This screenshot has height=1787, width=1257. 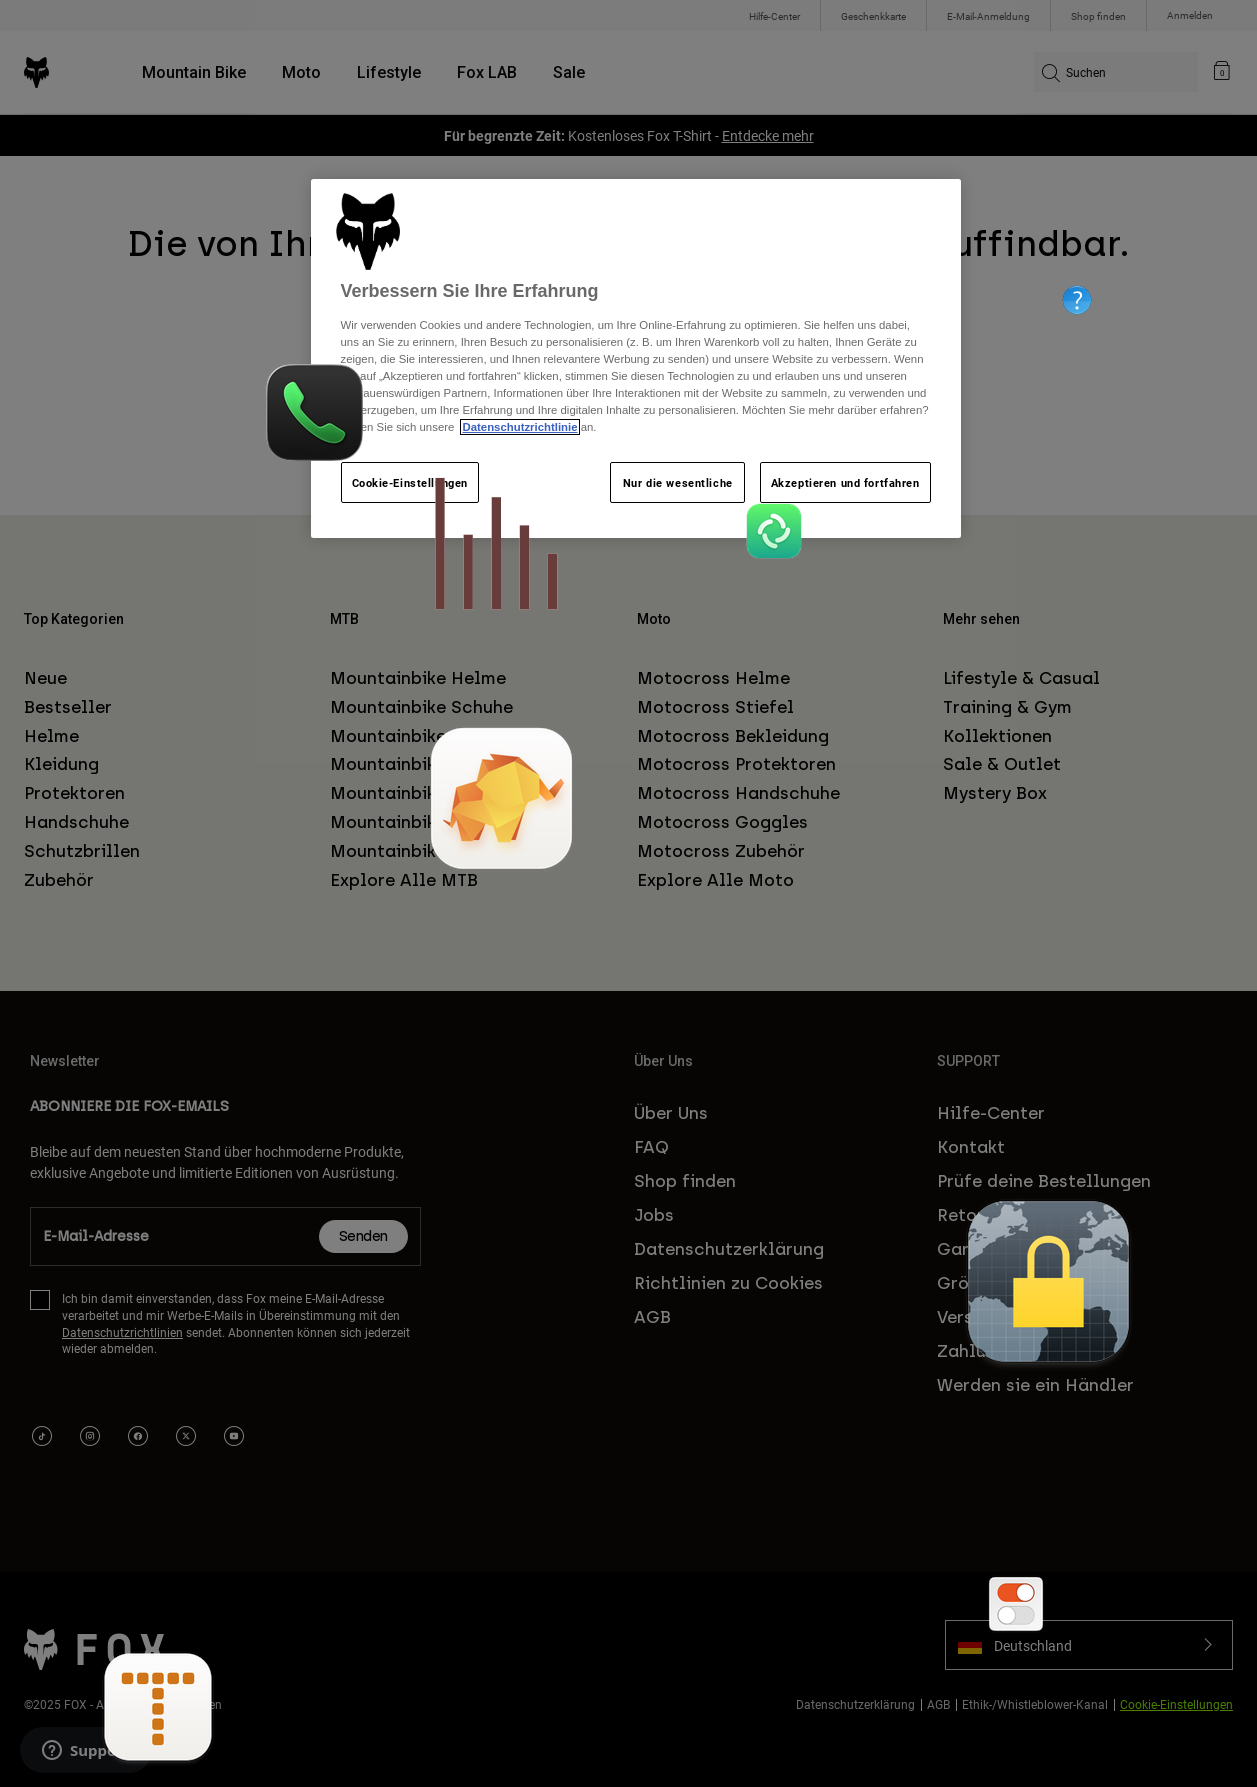 I want to click on open gnome tweaks settings, so click(x=1016, y=1604).